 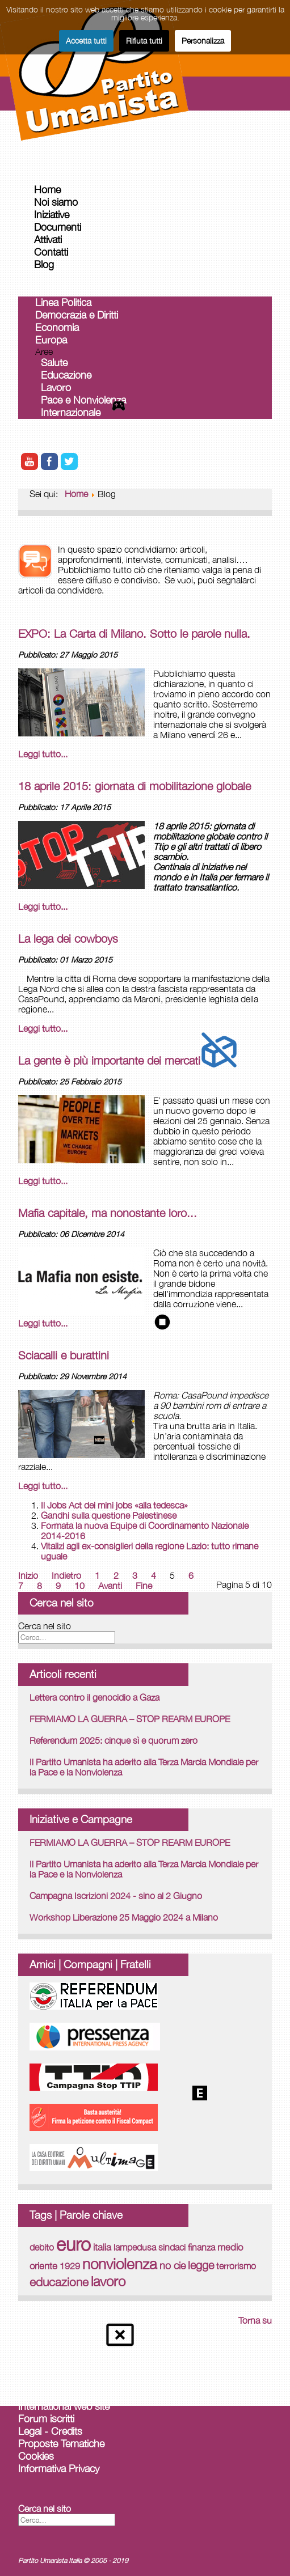 What do you see at coordinates (219, 1050) in the screenshot?
I see `disable 3D view mode` at bounding box center [219, 1050].